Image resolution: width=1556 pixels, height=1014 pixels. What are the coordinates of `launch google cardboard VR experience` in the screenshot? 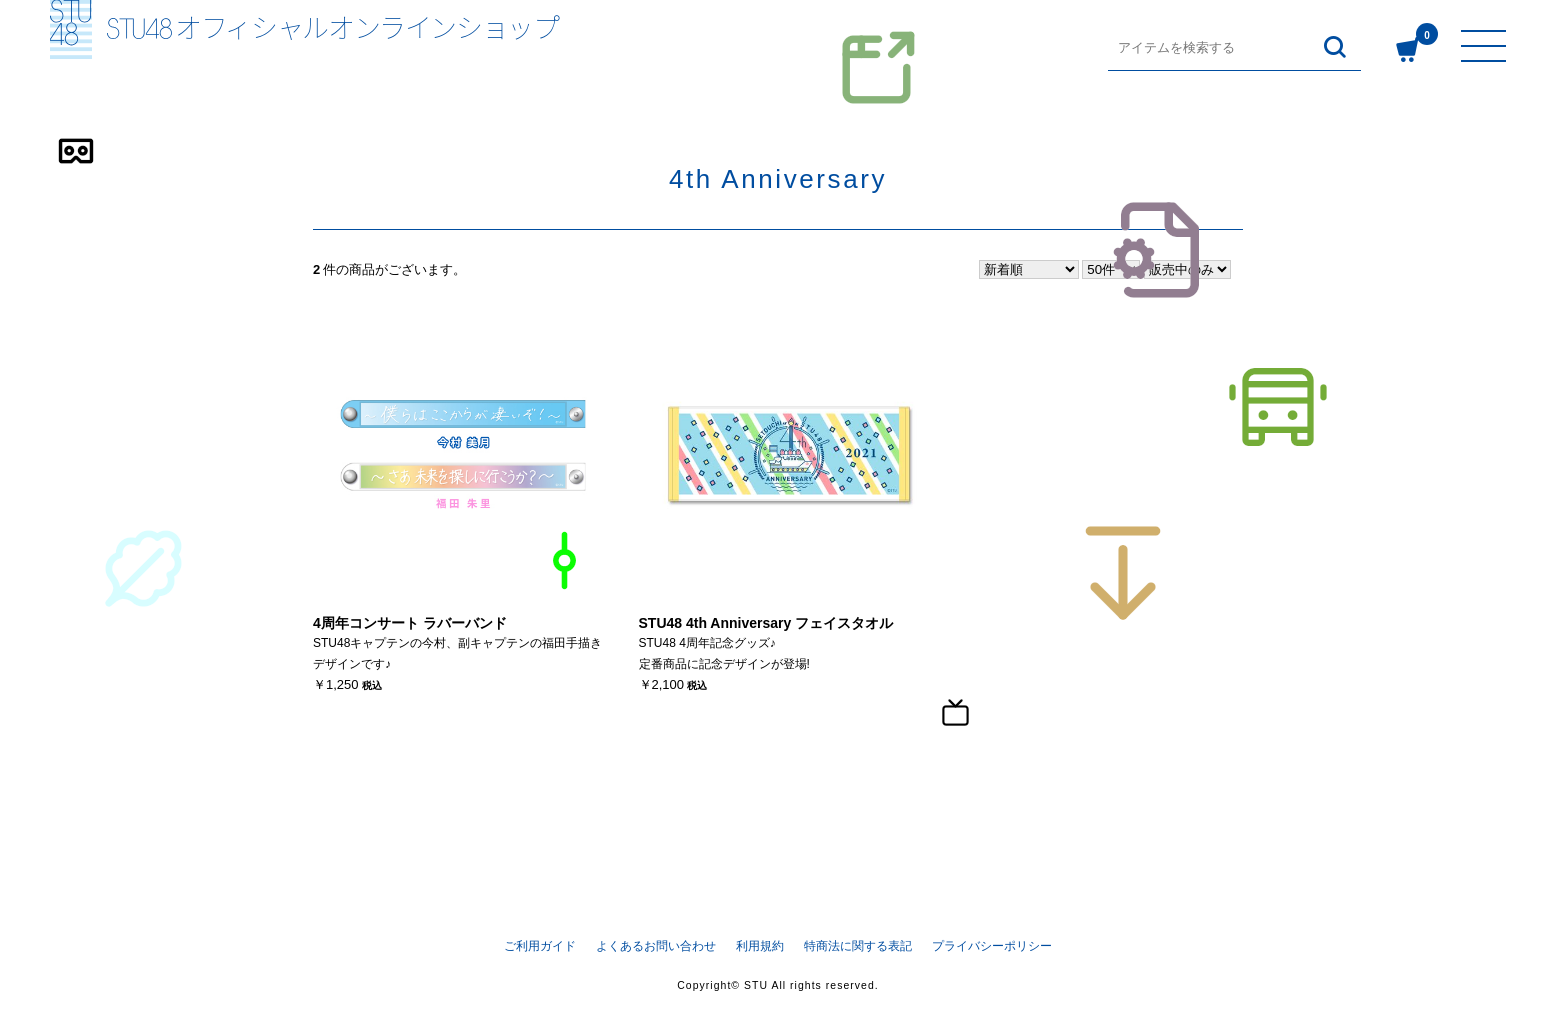 It's located at (76, 151).